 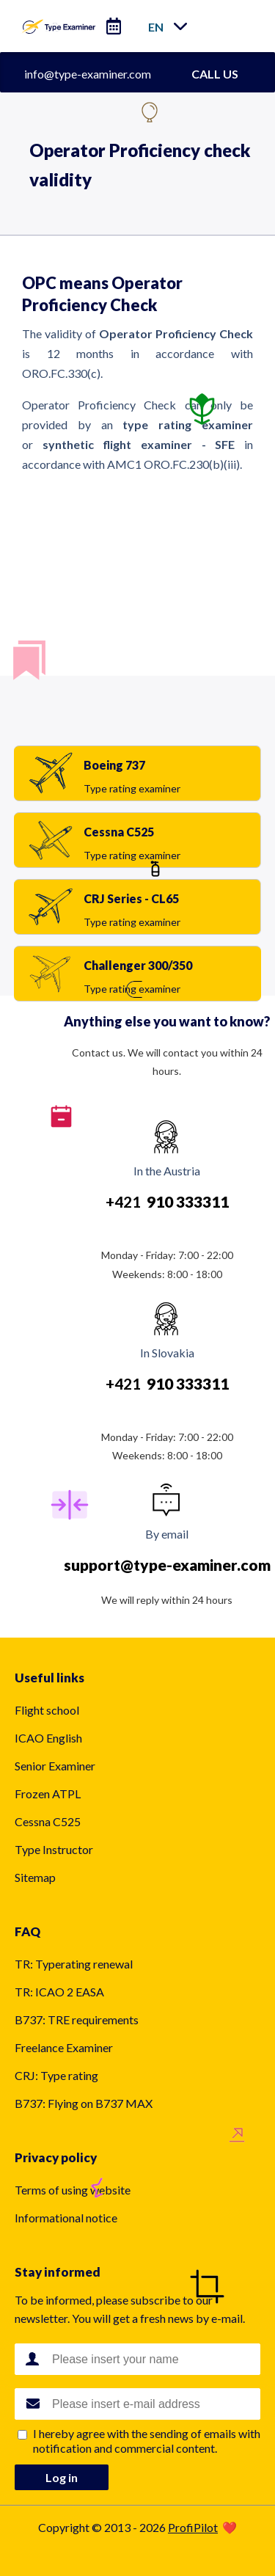 What do you see at coordinates (29, 660) in the screenshot?
I see `view your saved bookmarks` at bounding box center [29, 660].